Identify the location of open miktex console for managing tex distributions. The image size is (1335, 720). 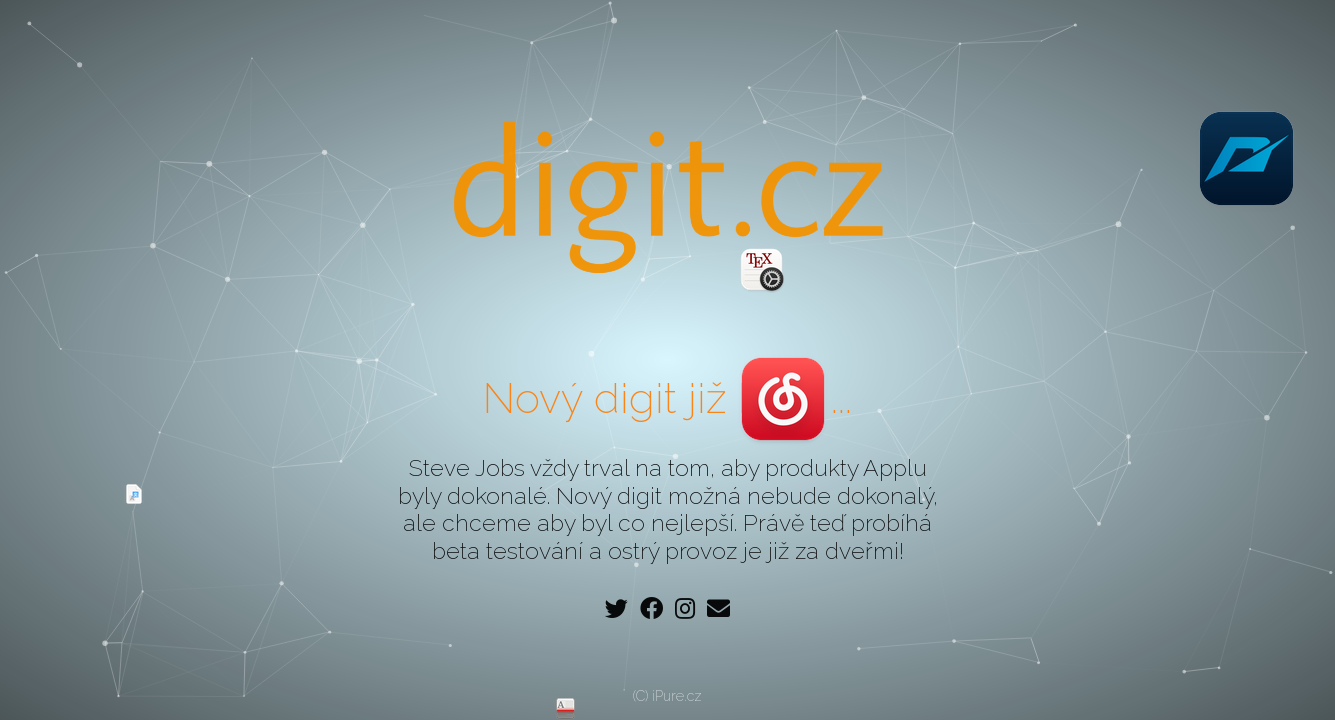
(761, 269).